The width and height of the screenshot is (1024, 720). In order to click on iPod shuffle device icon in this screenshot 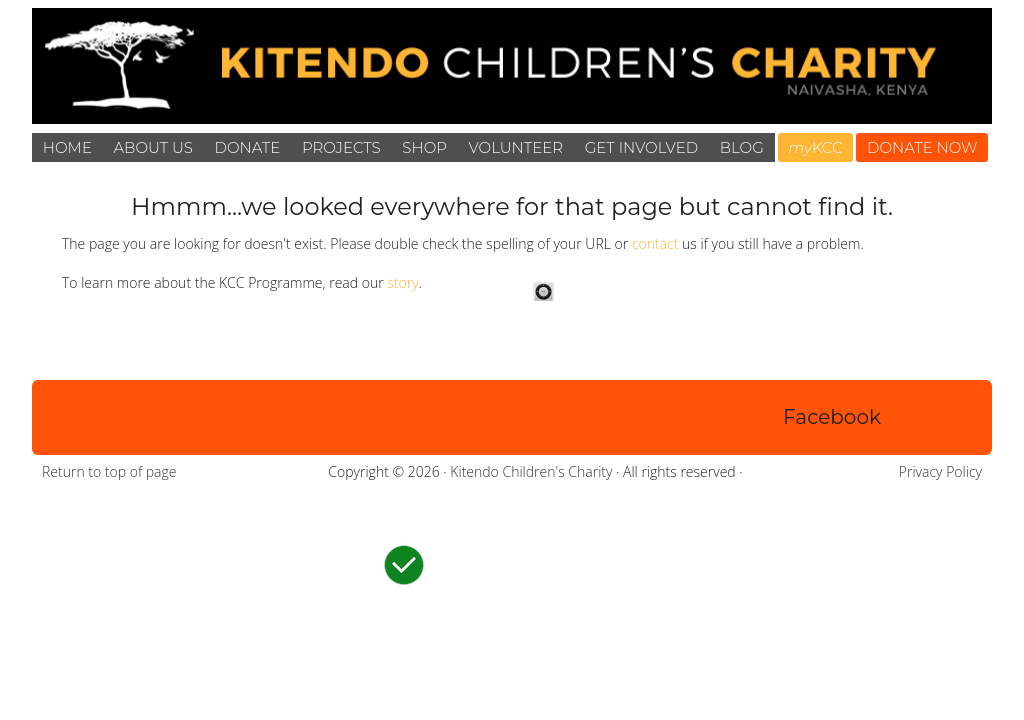, I will do `click(543, 291)`.